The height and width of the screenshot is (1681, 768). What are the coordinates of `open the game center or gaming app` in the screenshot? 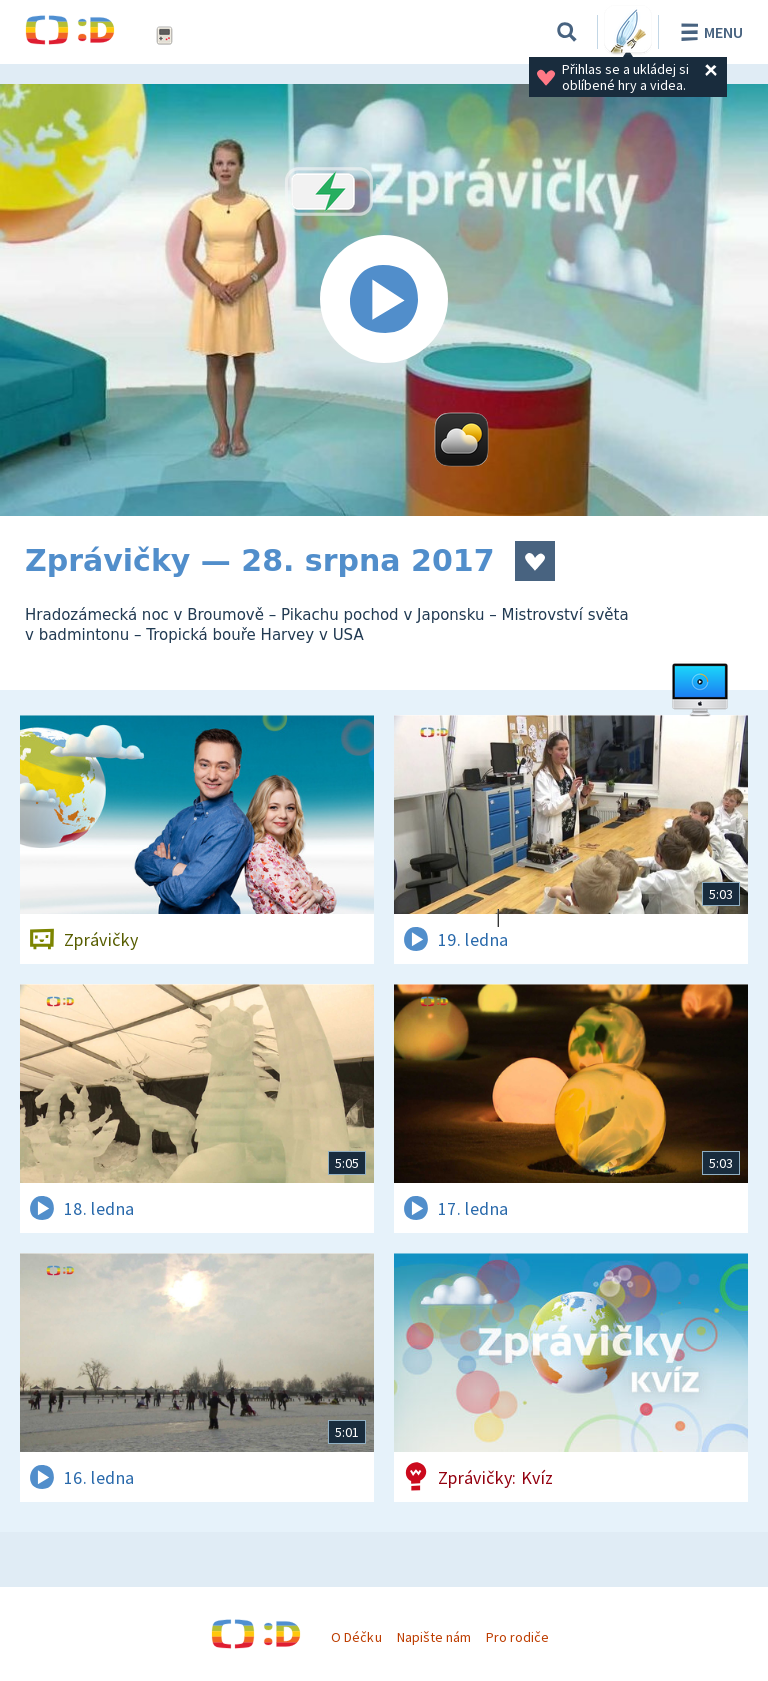 It's located at (164, 35).